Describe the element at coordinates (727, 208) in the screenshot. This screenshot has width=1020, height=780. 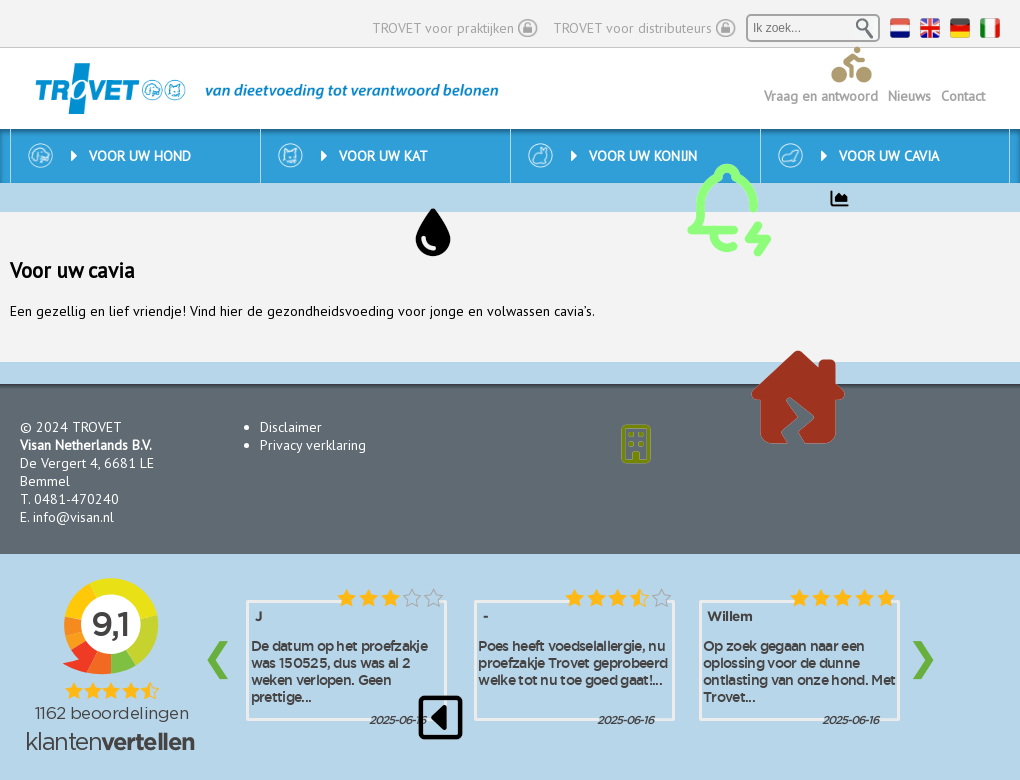
I see `notification triggered by an automated action or event` at that location.